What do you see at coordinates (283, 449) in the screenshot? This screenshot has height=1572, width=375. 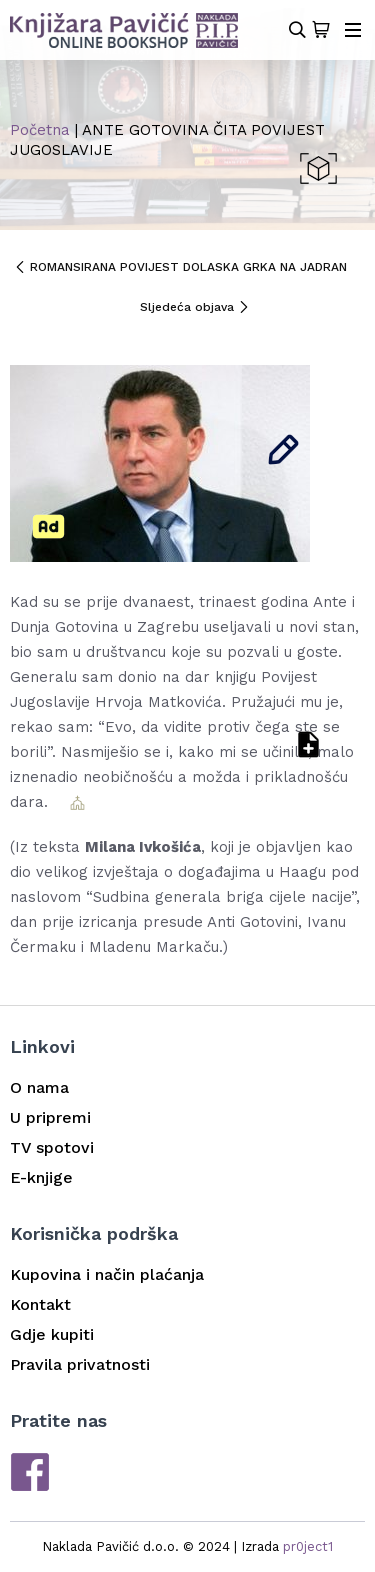 I see `edit content or settings` at bounding box center [283, 449].